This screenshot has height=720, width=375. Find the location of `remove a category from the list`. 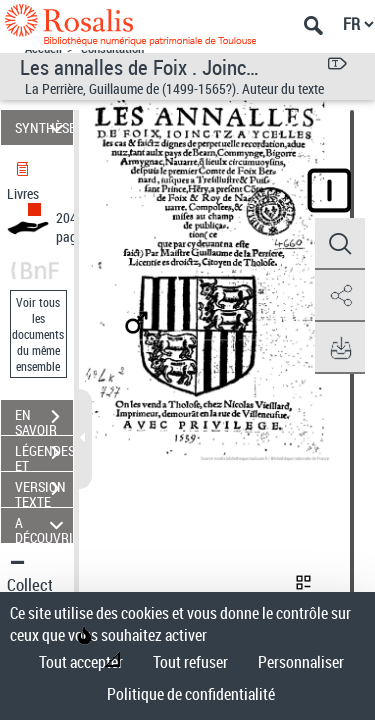

remove a category from the list is located at coordinates (303, 582).